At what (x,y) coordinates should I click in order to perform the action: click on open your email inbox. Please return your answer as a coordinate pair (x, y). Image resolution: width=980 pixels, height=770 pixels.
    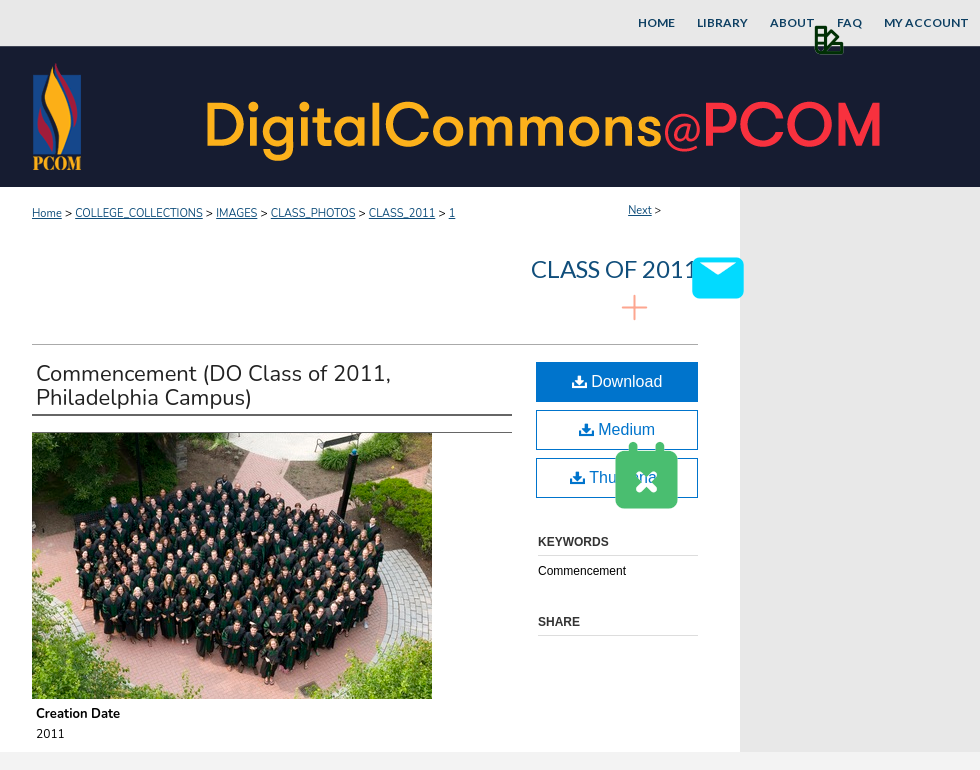
    Looking at the image, I should click on (718, 278).